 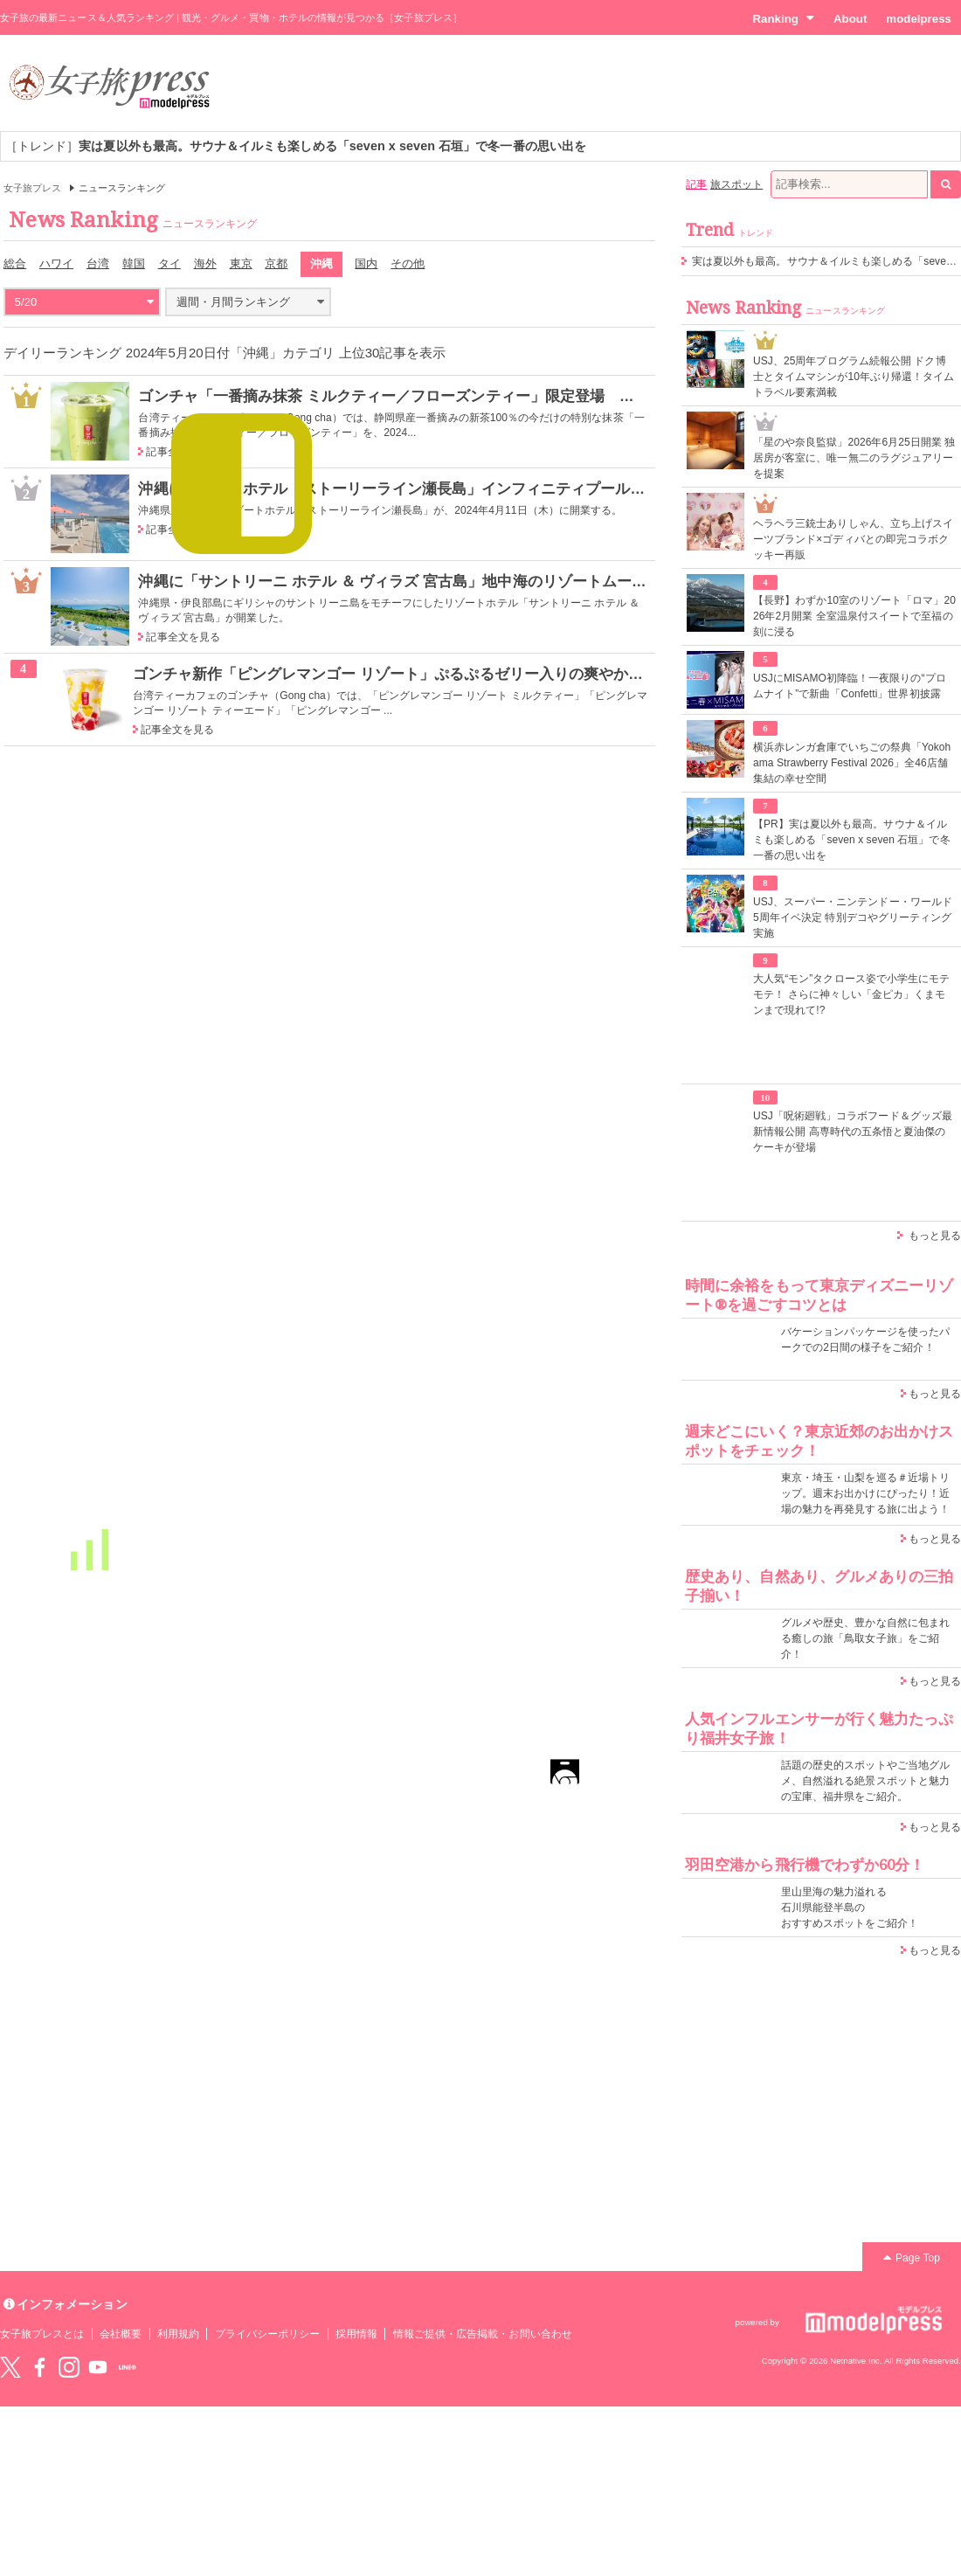 What do you see at coordinates (241, 483) in the screenshot?
I see `shields.io logo - a service for generating status badges` at bounding box center [241, 483].